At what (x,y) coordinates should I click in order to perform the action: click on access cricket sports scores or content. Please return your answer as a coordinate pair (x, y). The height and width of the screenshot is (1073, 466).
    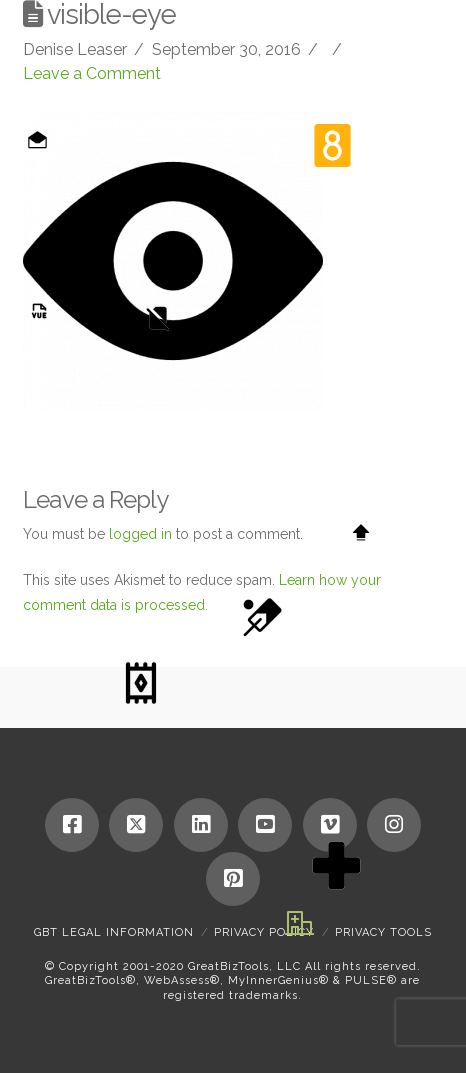
    Looking at the image, I should click on (260, 616).